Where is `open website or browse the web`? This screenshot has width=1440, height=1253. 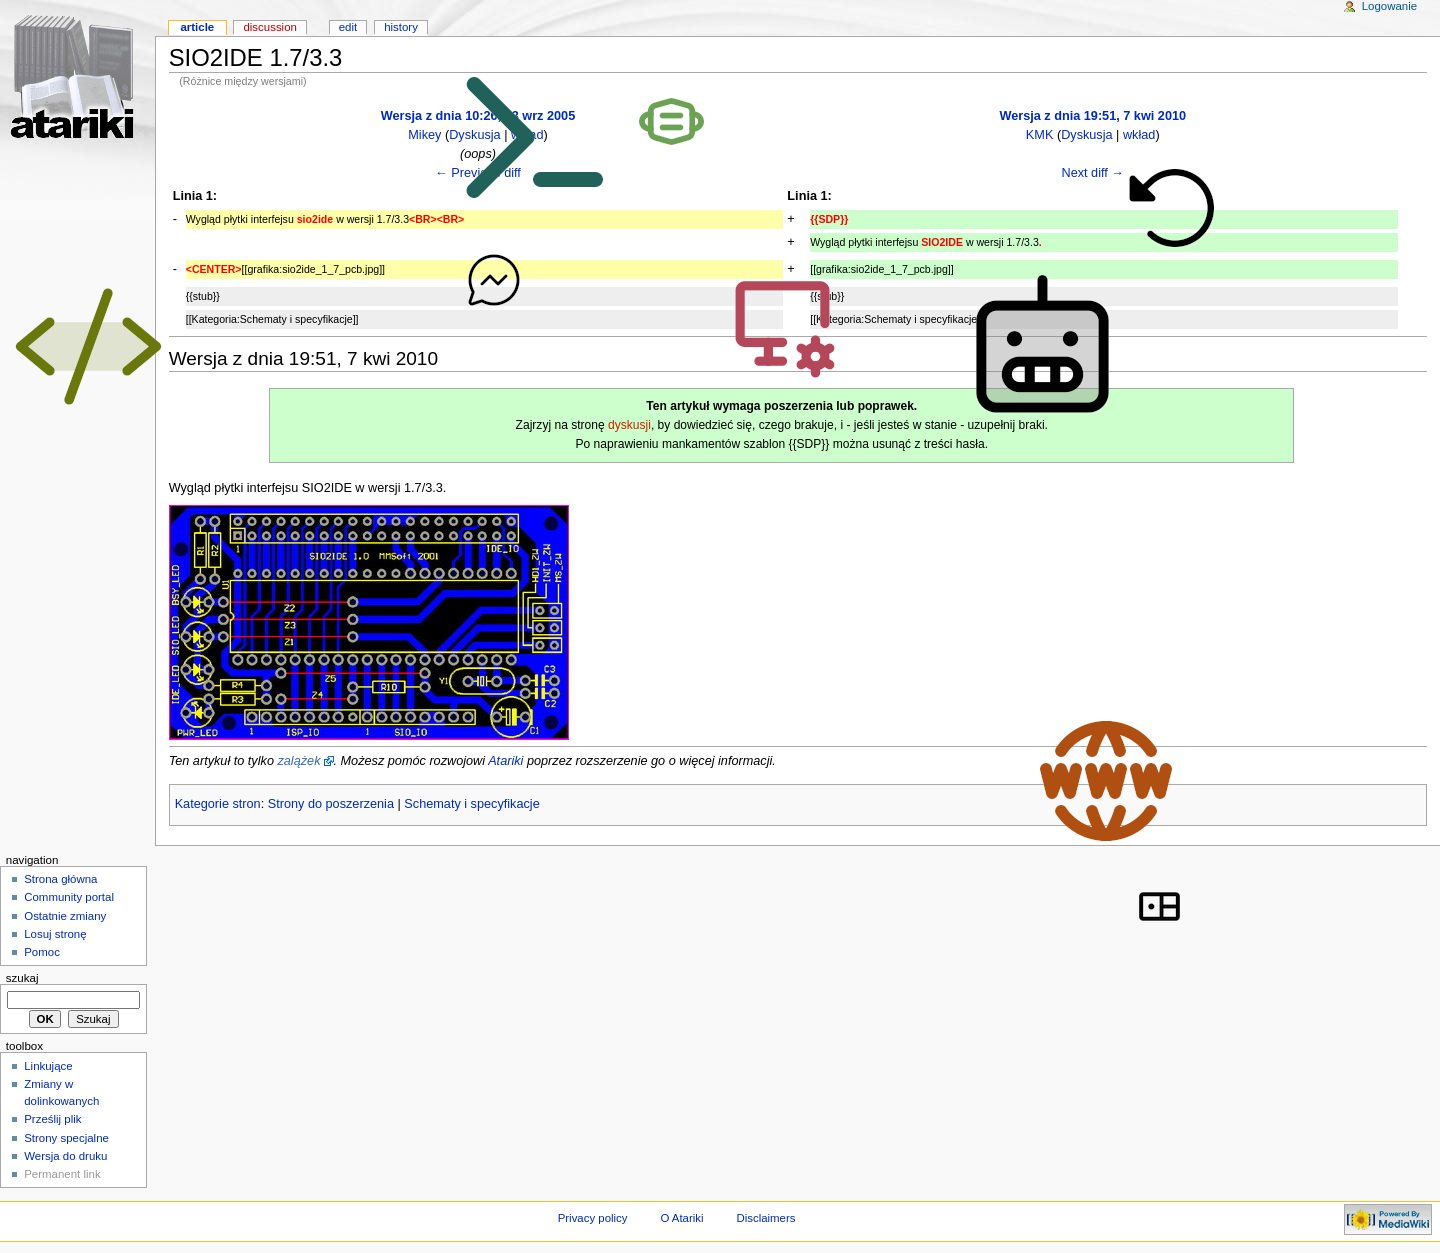
open website or browse the web is located at coordinates (1106, 781).